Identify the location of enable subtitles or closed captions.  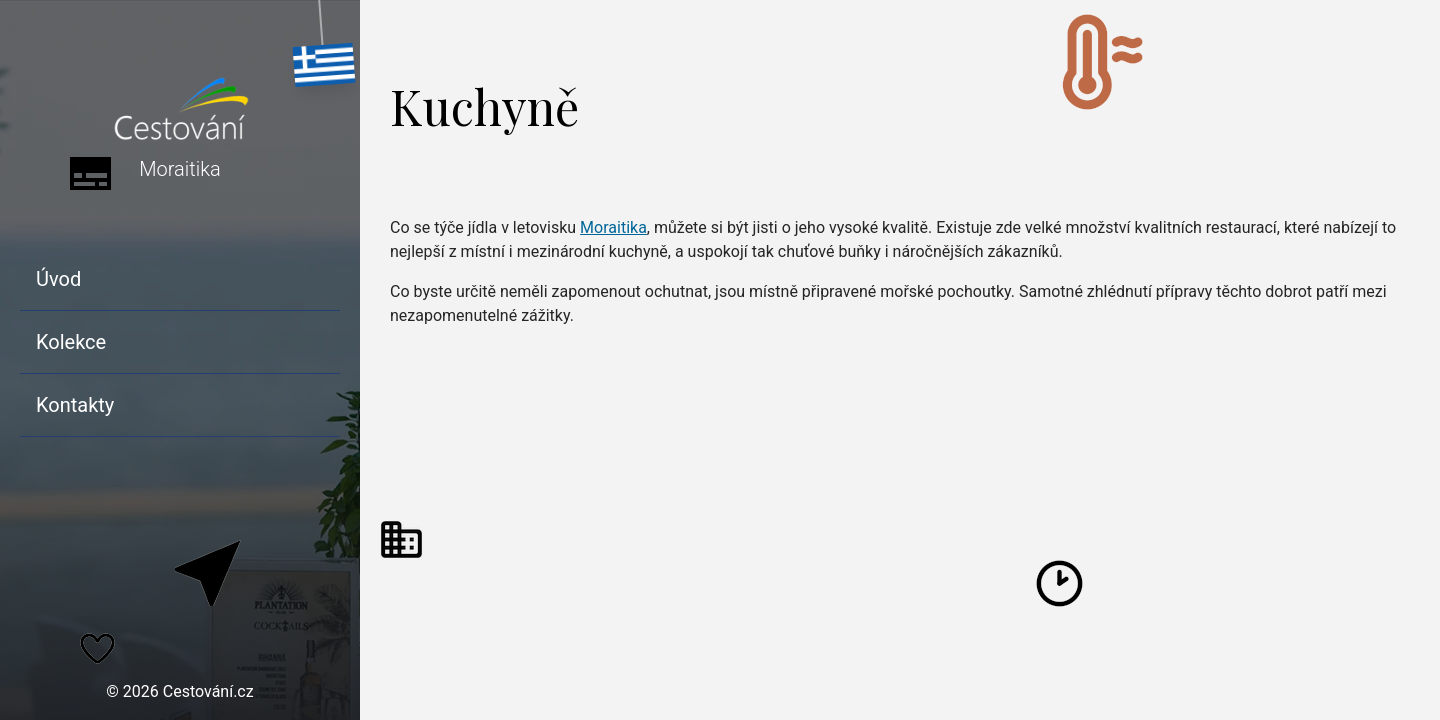
(90, 173).